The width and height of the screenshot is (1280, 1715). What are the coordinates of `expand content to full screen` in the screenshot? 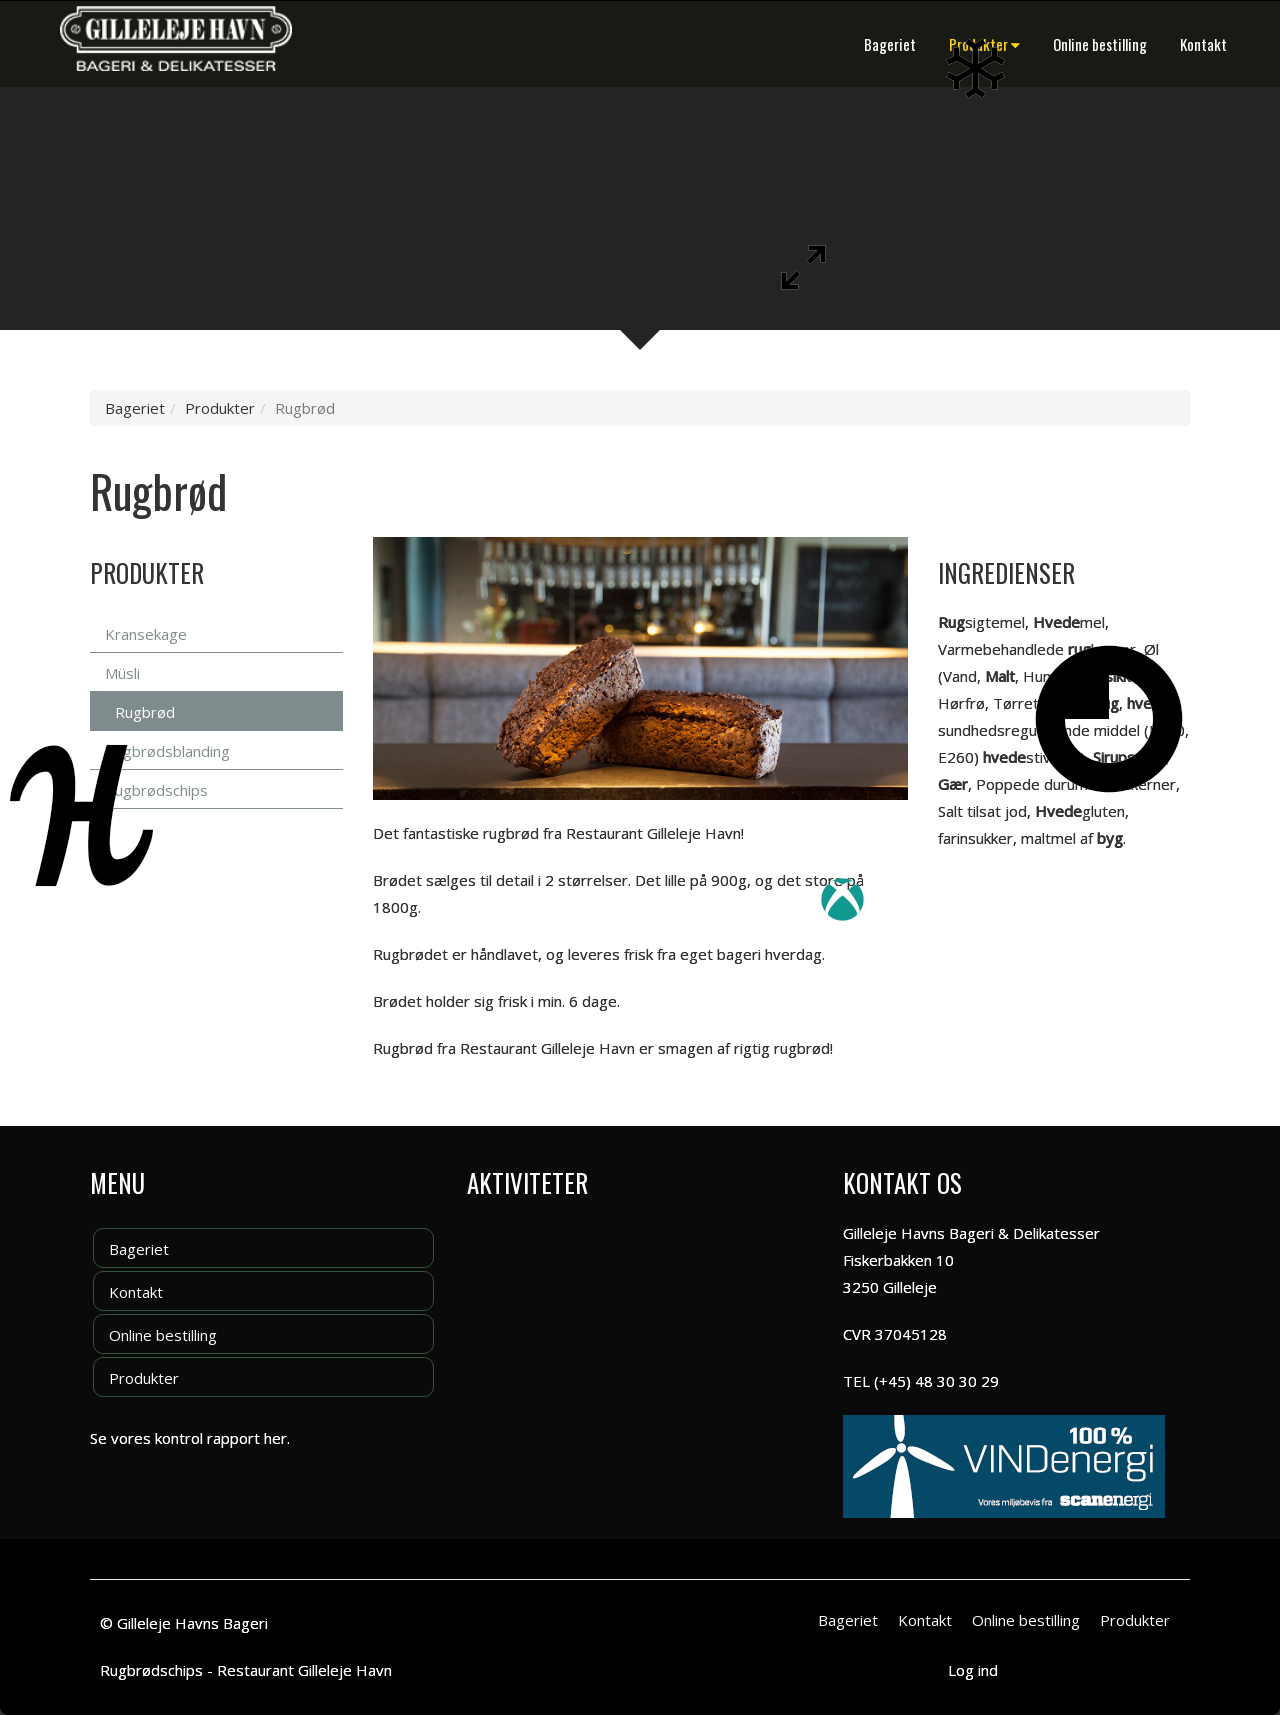 It's located at (803, 267).